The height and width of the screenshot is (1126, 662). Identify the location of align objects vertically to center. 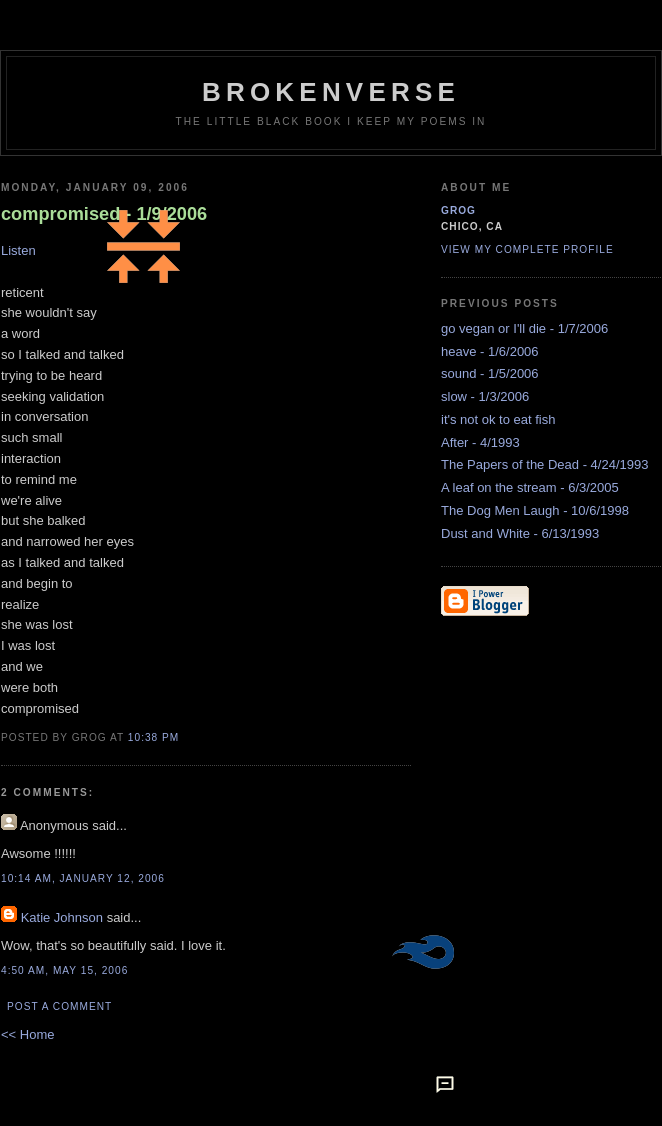
(143, 246).